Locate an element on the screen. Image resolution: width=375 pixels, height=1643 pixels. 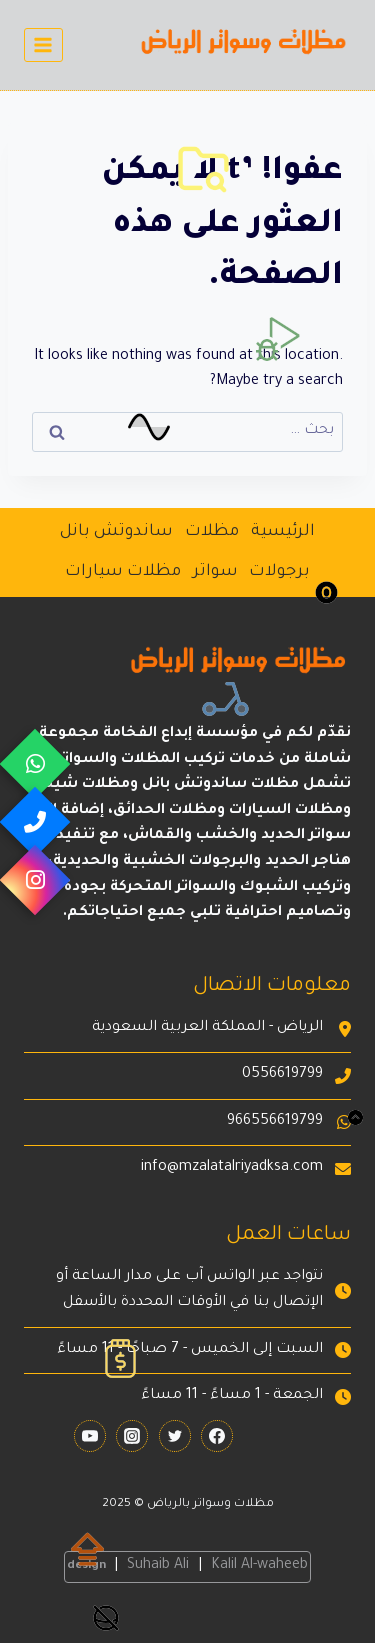
leave a tip or donation is located at coordinates (120, 1358).